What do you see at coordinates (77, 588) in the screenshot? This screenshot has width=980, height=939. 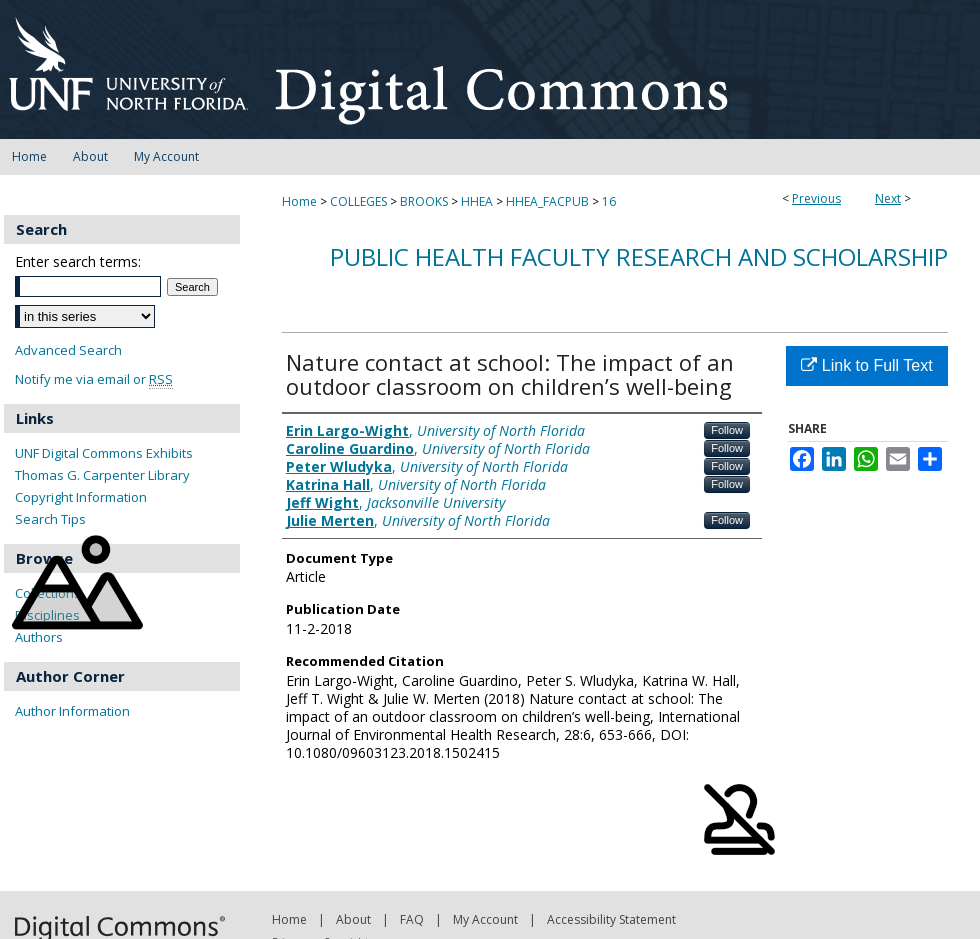 I see `view photos or image gallery` at bounding box center [77, 588].